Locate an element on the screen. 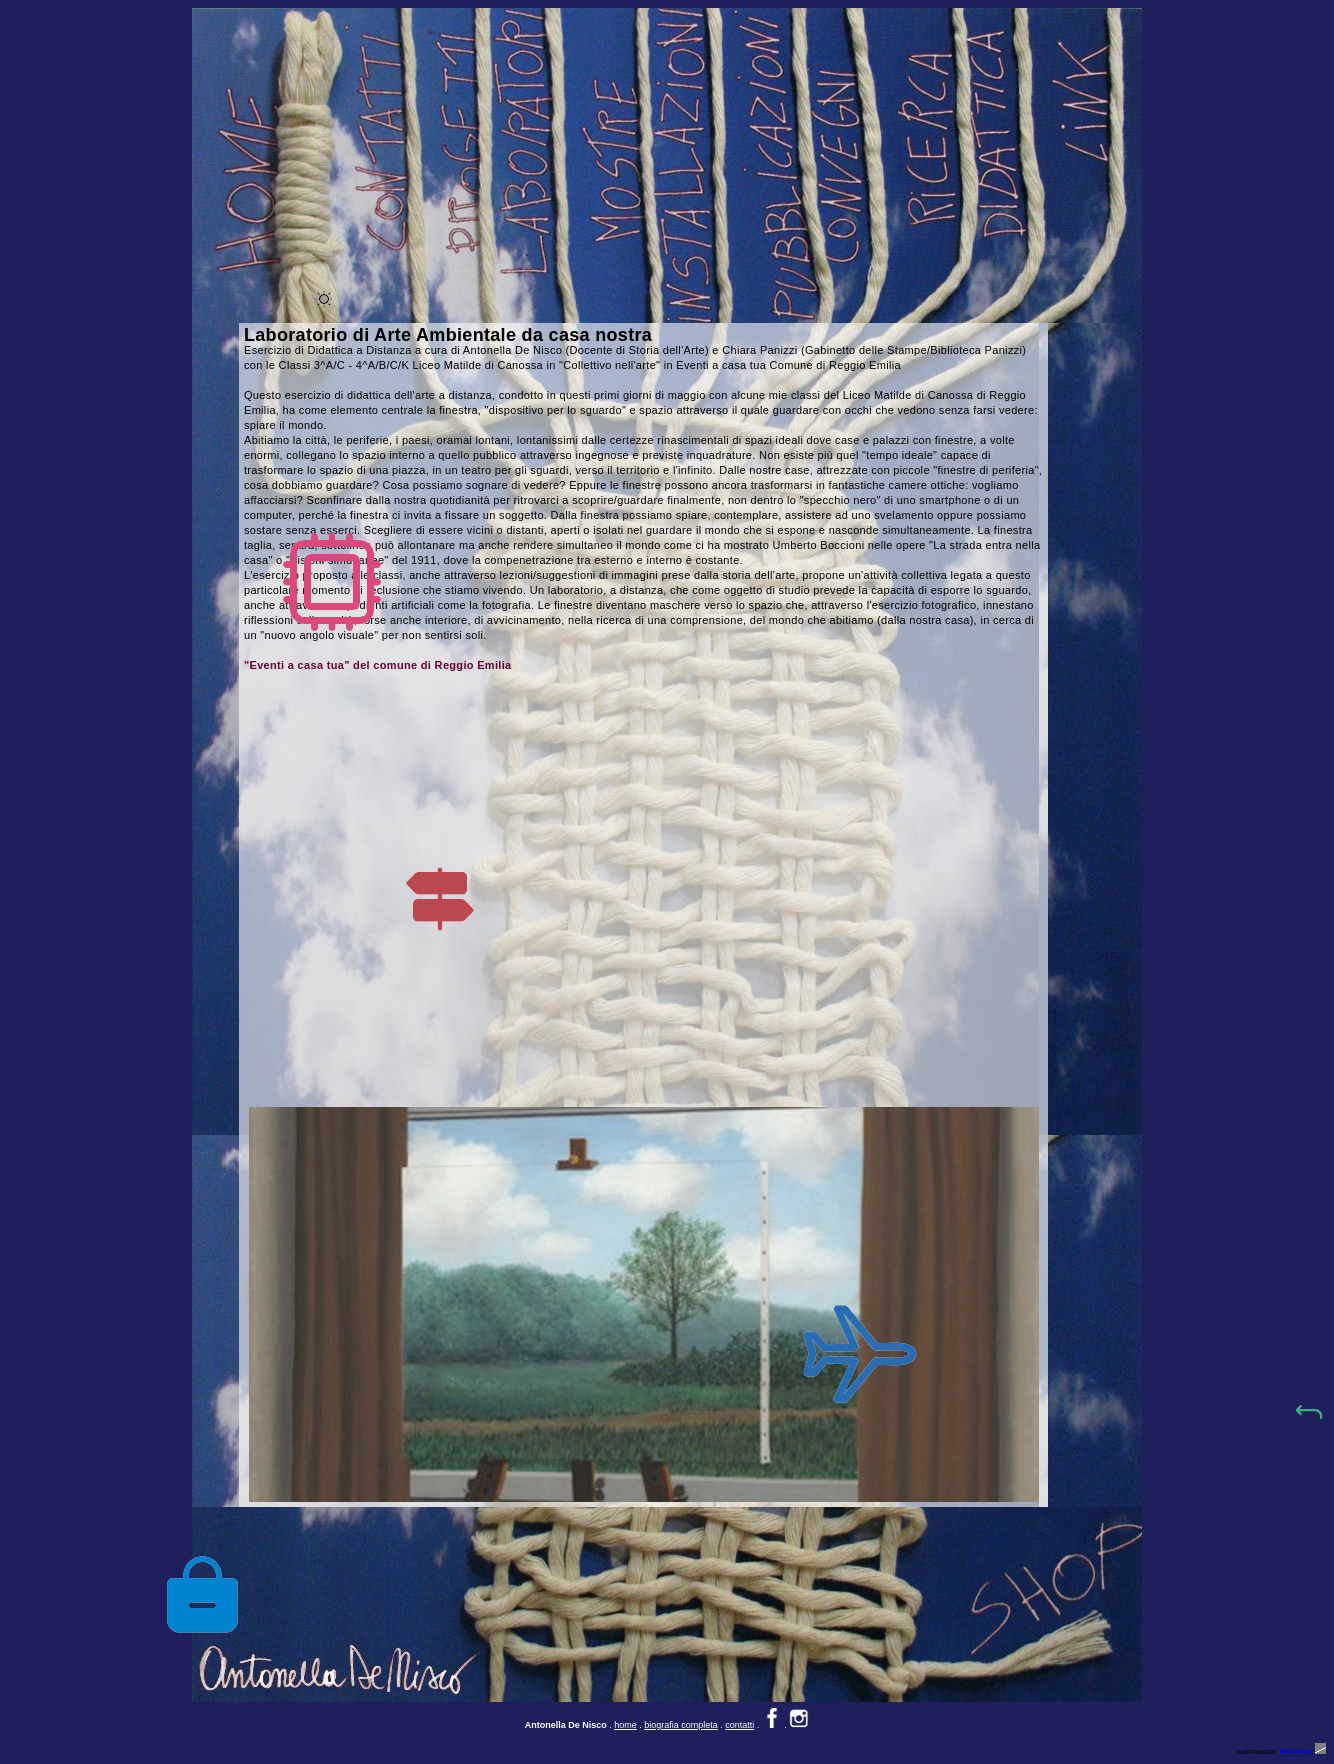 The image size is (1334, 1764). go back to previous screen is located at coordinates (1309, 1412).